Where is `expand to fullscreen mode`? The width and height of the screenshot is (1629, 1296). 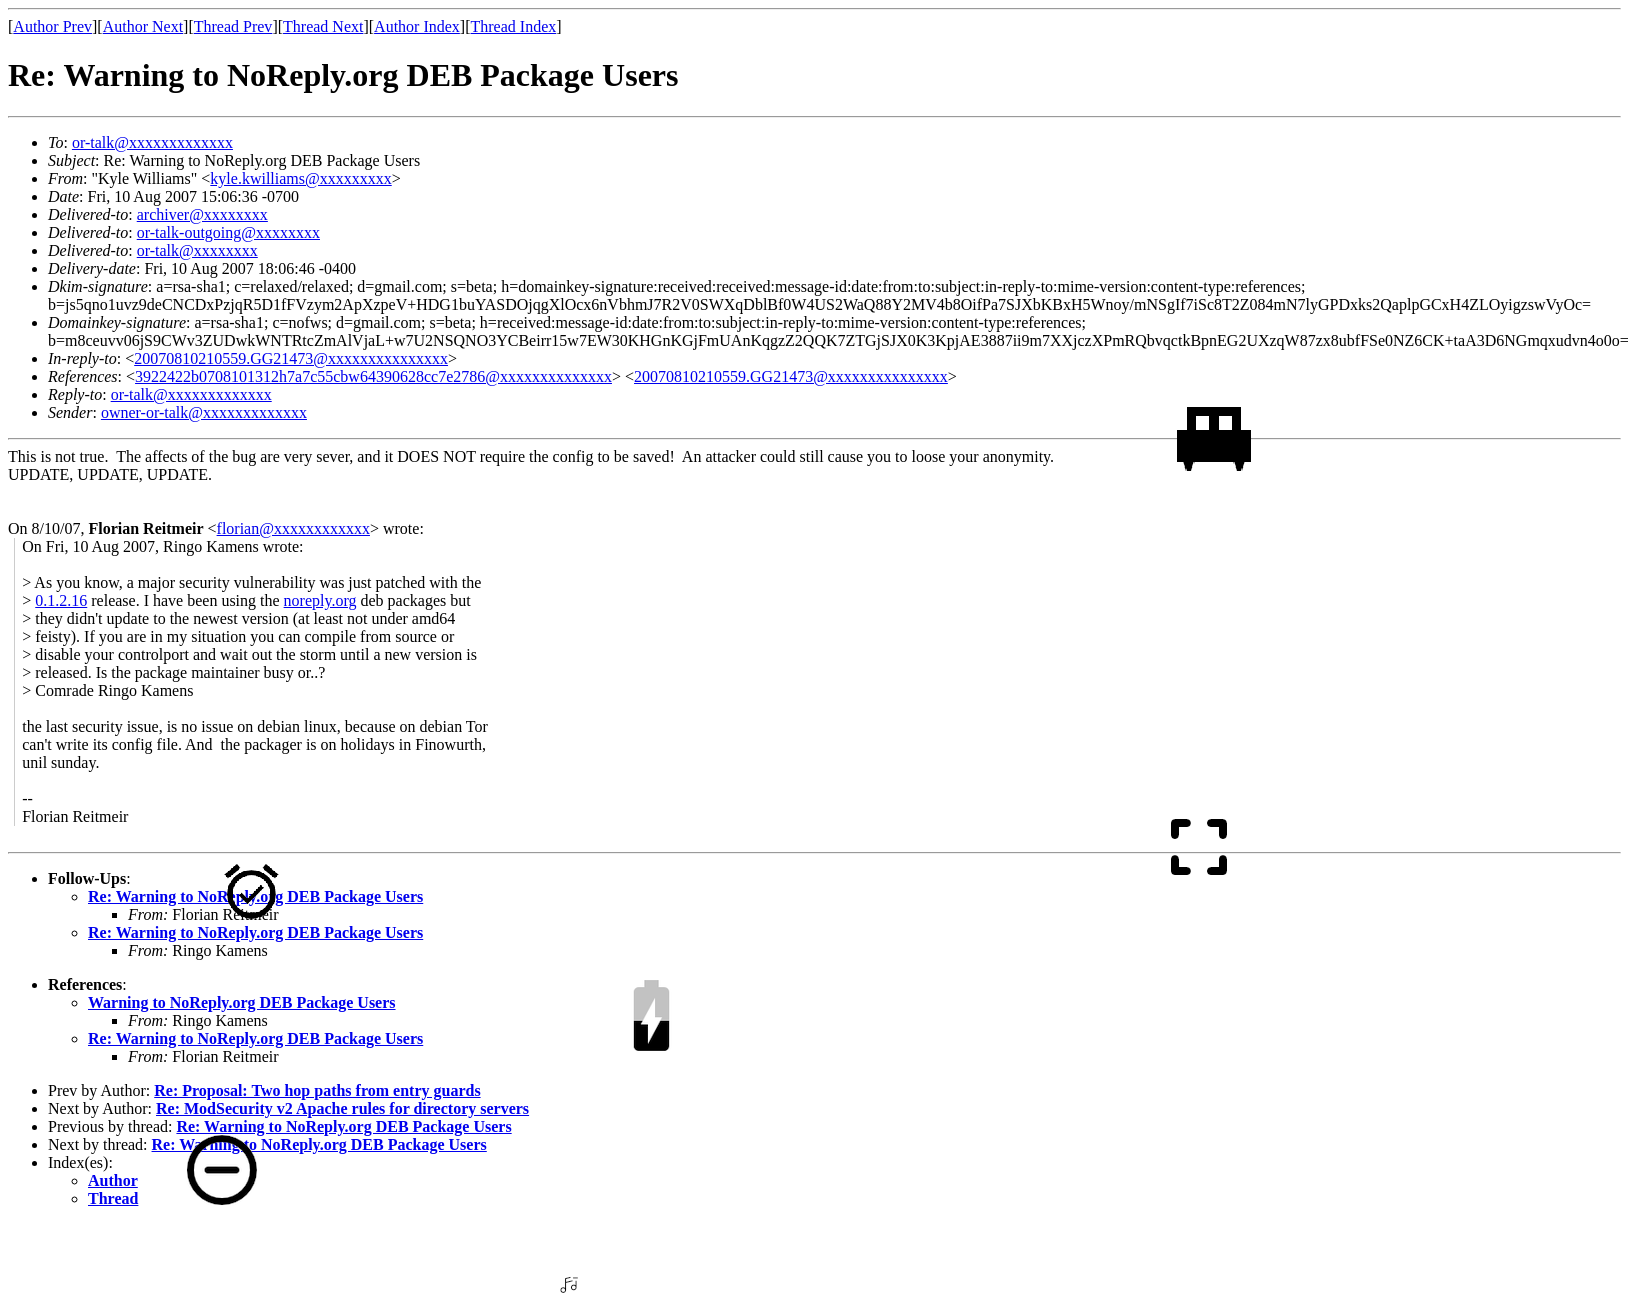 expand to fullscreen mode is located at coordinates (1199, 847).